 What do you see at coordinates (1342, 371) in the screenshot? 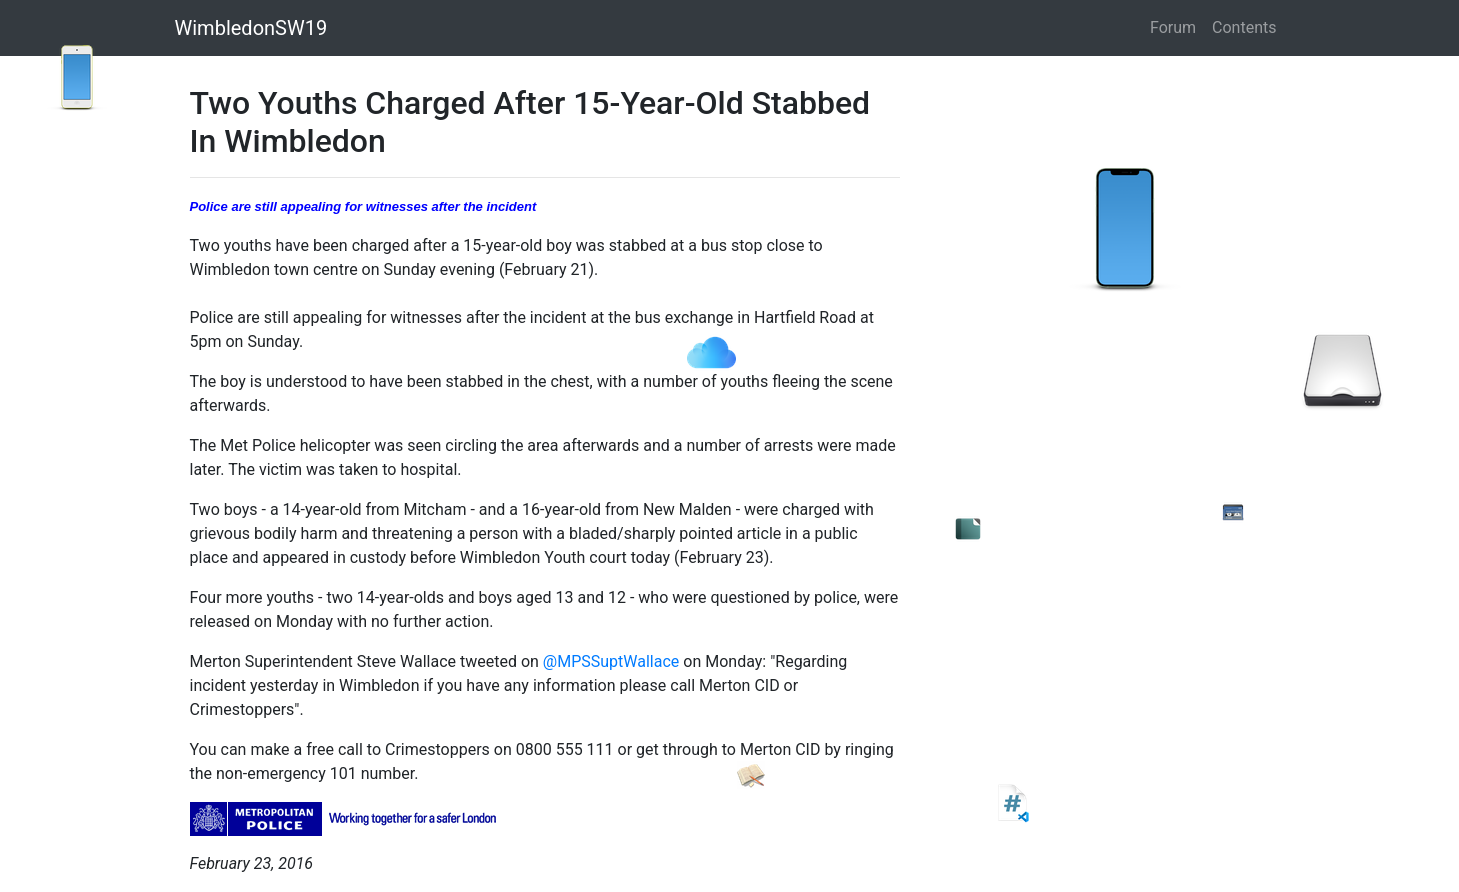
I see `open scanner application` at bounding box center [1342, 371].